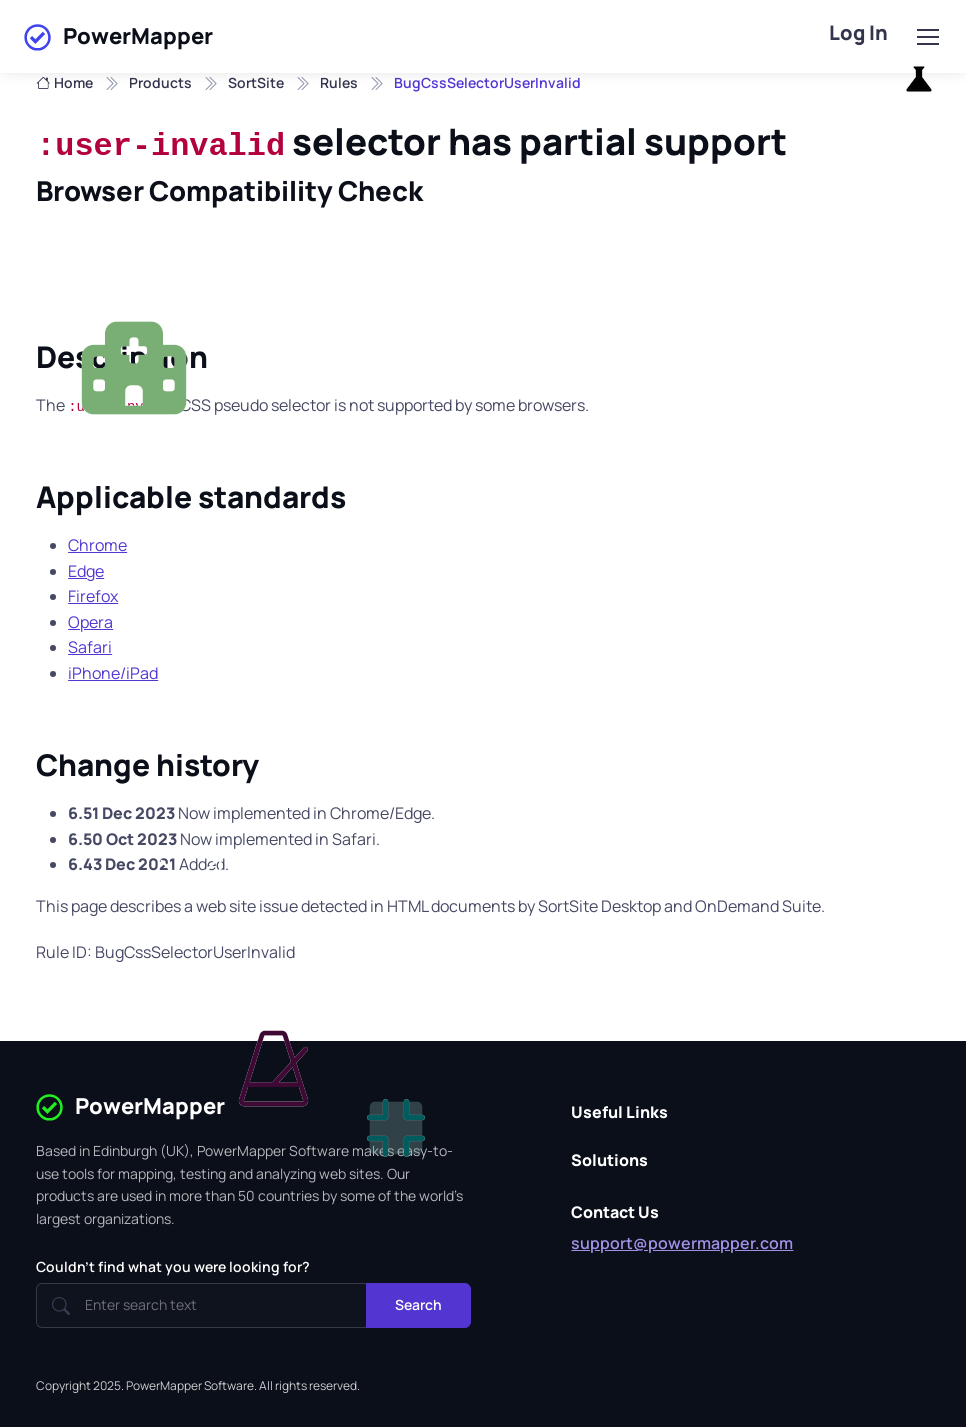 The image size is (966, 1427). What do you see at coordinates (134, 368) in the screenshot?
I see `find nearby hospitals or medical facilities` at bounding box center [134, 368].